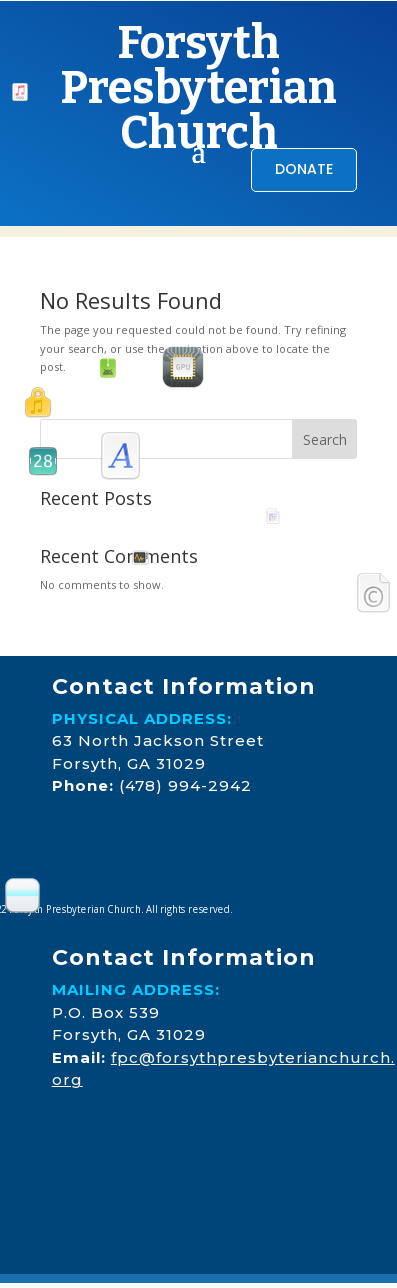 The width and height of the screenshot is (397, 1288). Describe the element at coordinates (140, 557) in the screenshot. I see `open htop system monitor application` at that location.